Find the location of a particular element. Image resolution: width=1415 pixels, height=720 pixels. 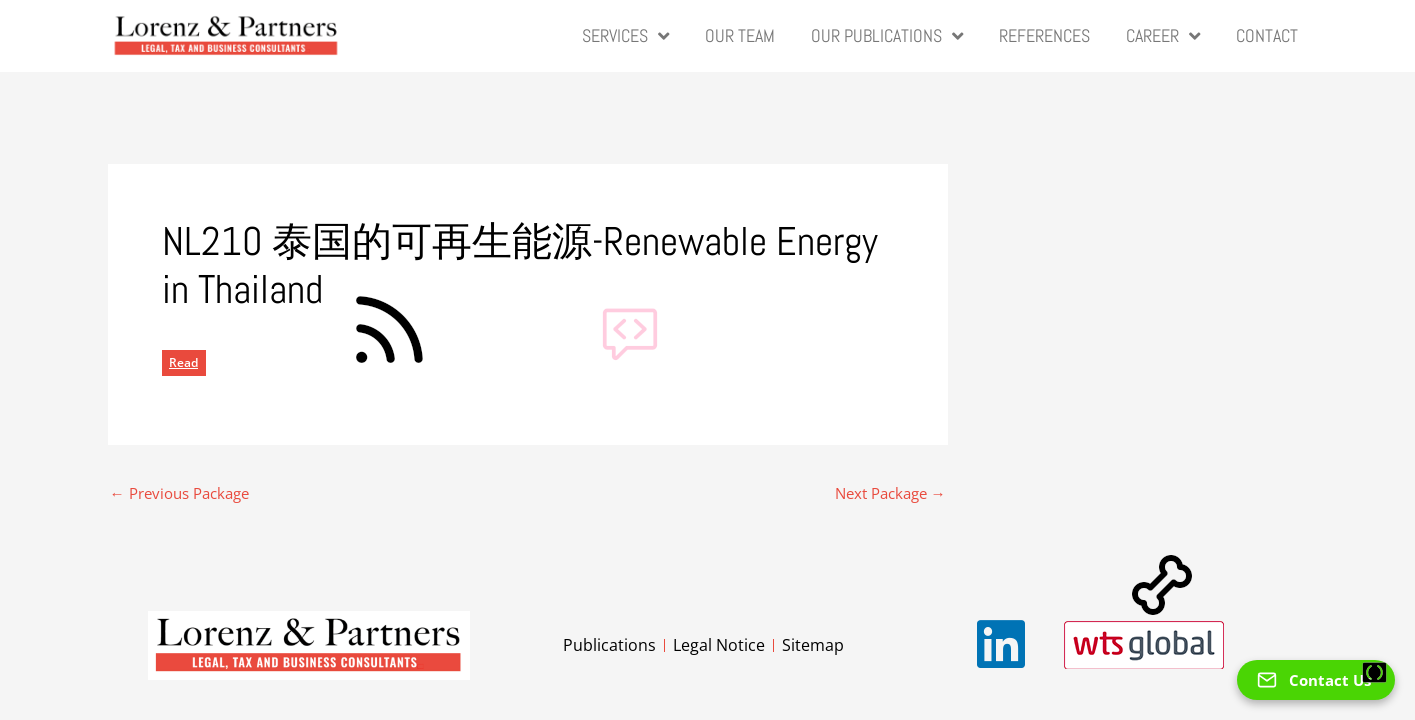

view code review comments is located at coordinates (630, 333).